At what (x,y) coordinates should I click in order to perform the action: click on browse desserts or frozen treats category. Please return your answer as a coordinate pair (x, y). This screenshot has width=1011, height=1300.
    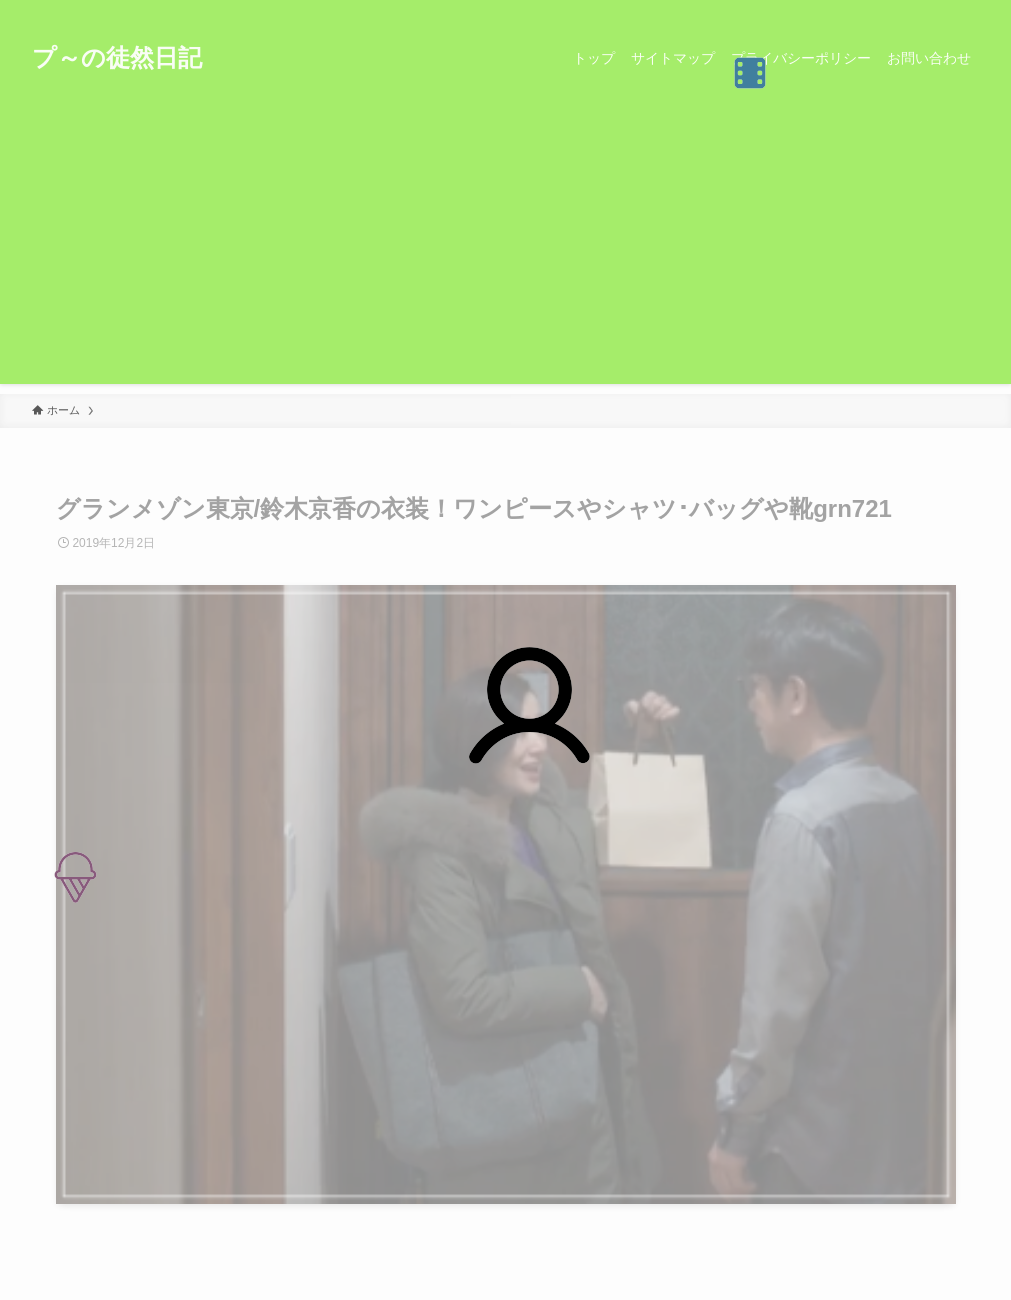
    Looking at the image, I should click on (75, 876).